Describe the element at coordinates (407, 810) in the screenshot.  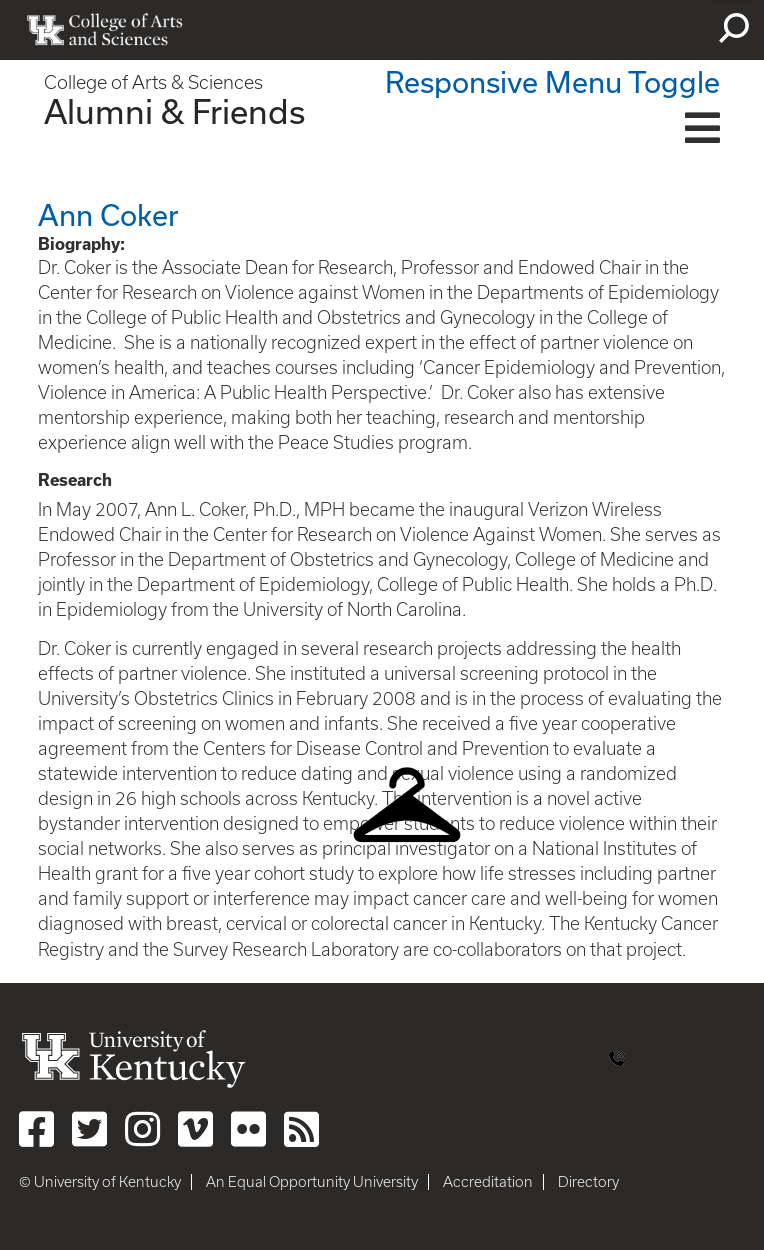
I see `access wardrobe or clothing options` at that location.